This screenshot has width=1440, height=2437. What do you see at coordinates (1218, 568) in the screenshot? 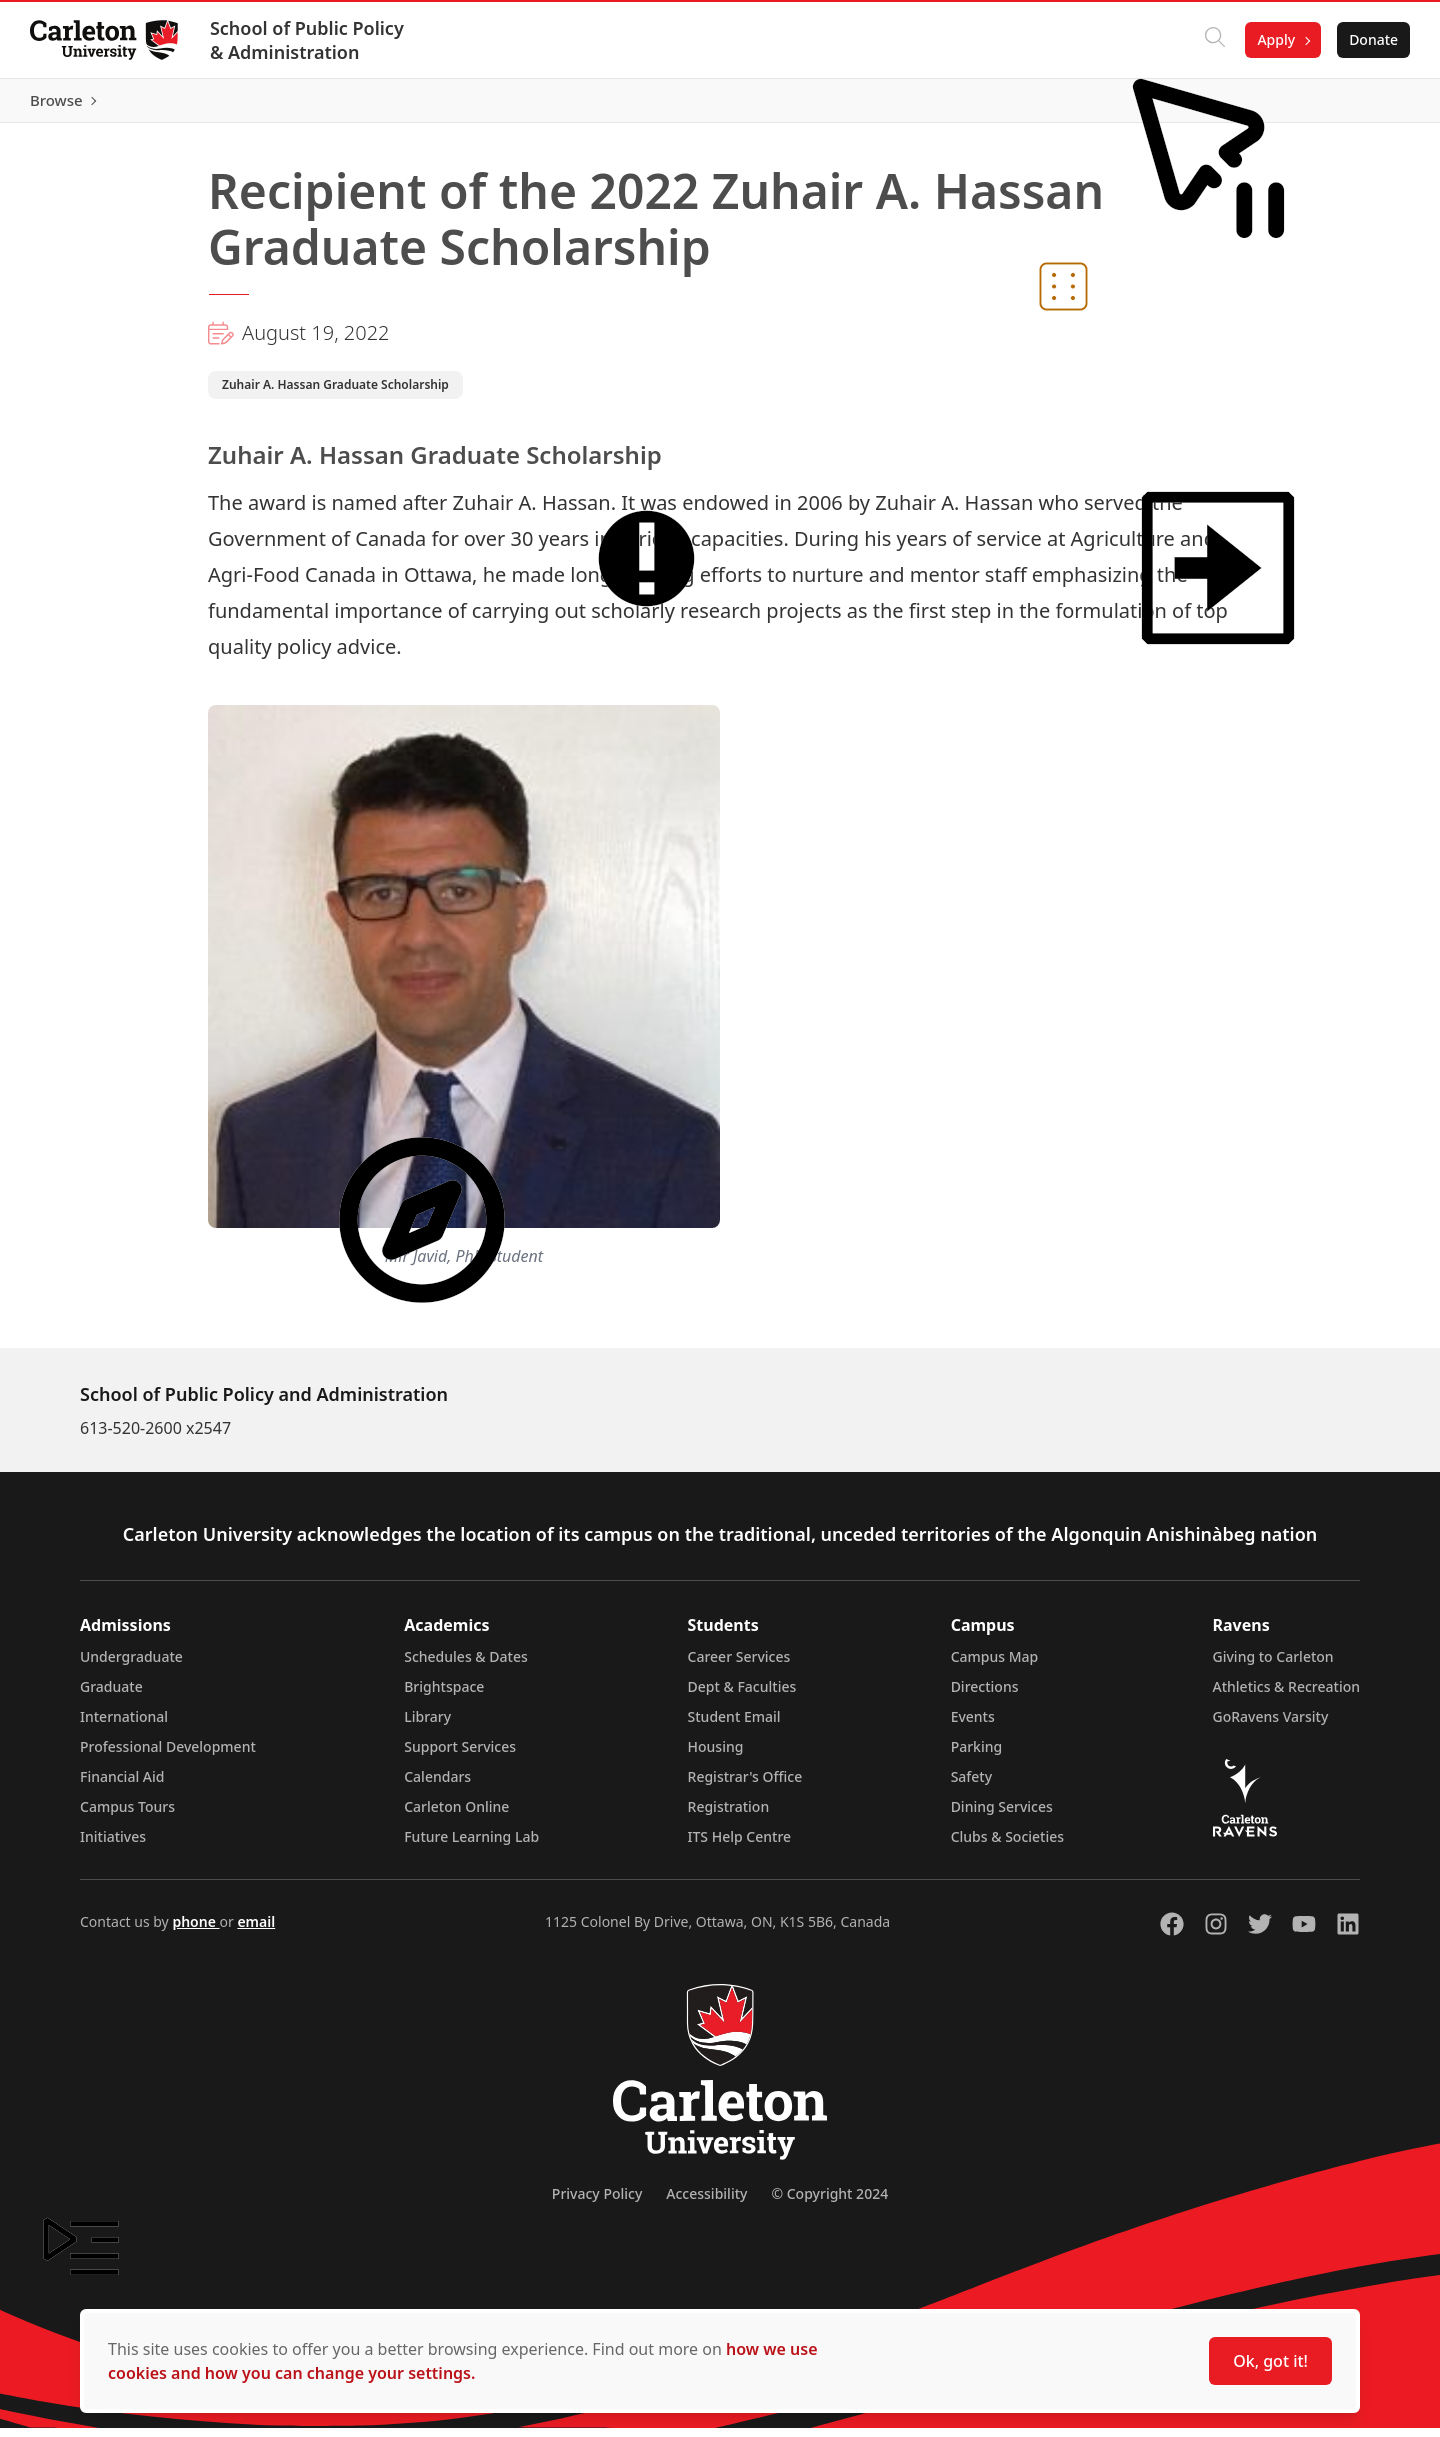
I see `indicates a file has been renamed in version control` at bounding box center [1218, 568].